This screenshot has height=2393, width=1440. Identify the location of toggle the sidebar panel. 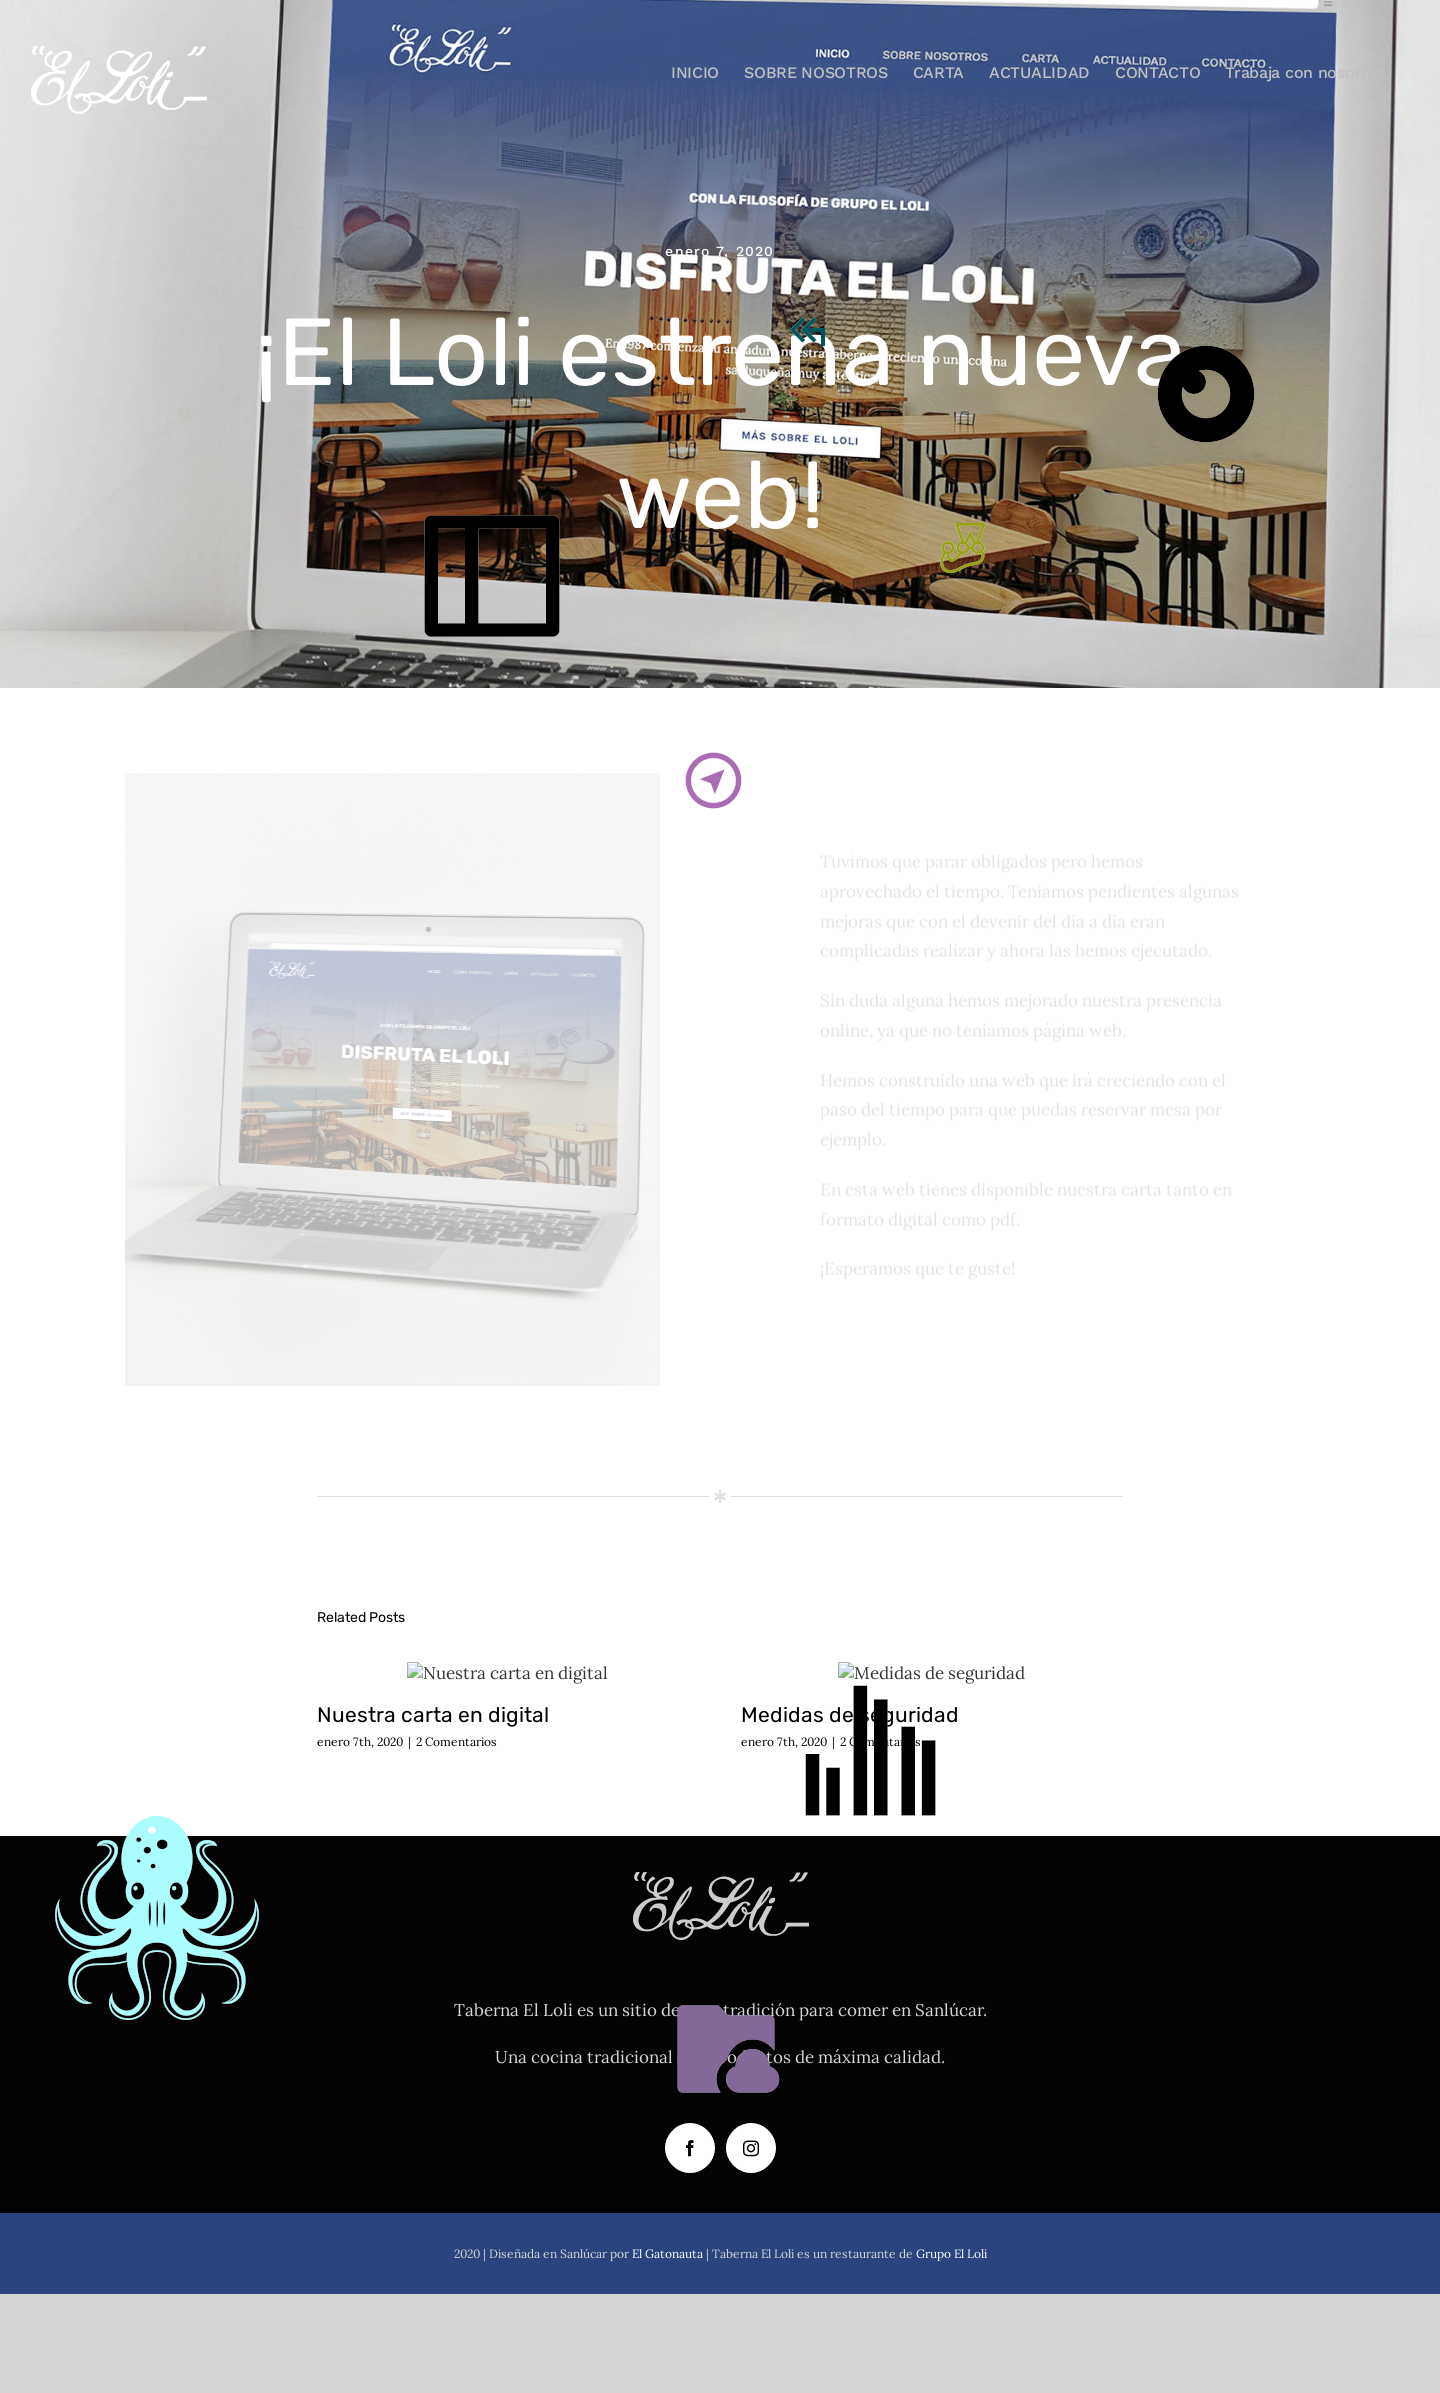
(492, 576).